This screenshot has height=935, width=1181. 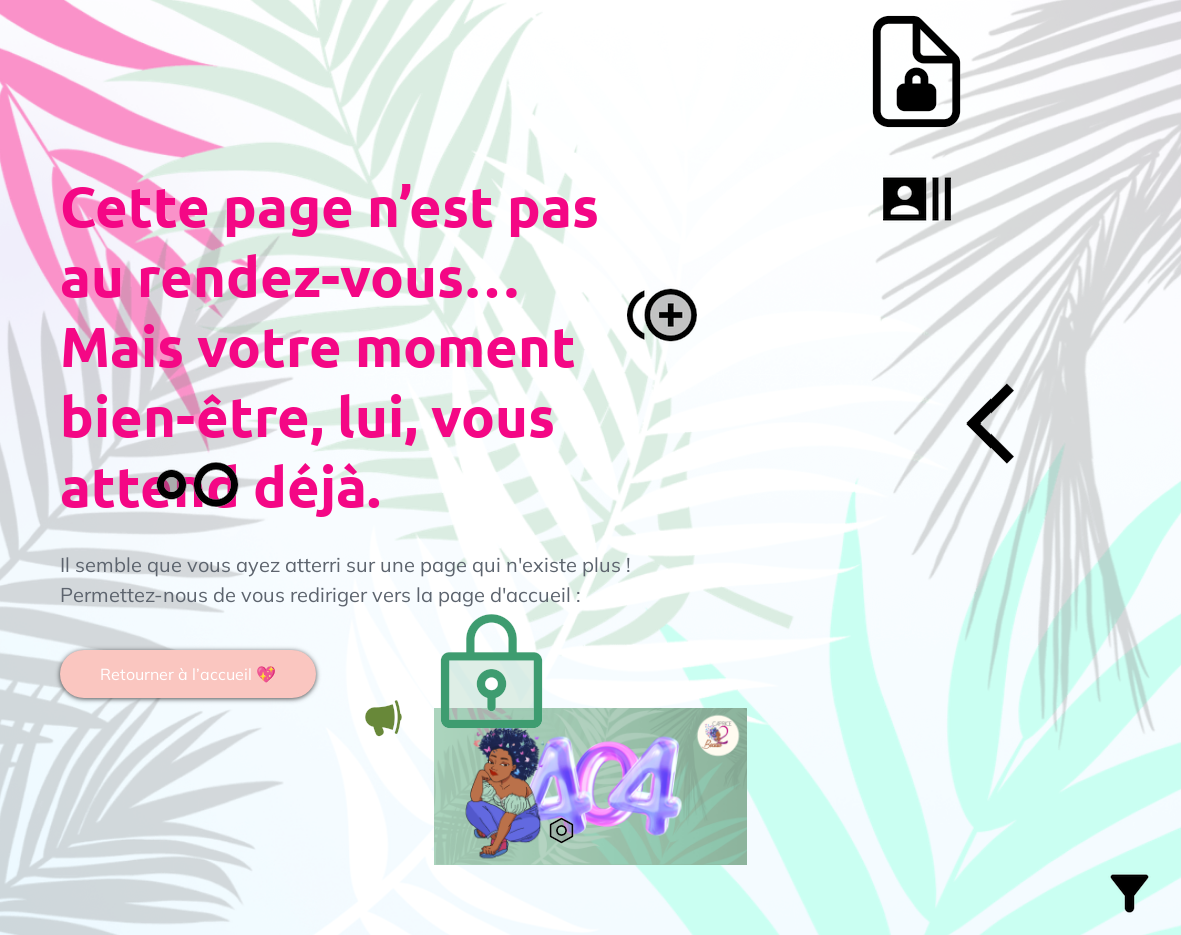 What do you see at coordinates (662, 315) in the screenshot?
I see `add a duplicate control point` at bounding box center [662, 315].